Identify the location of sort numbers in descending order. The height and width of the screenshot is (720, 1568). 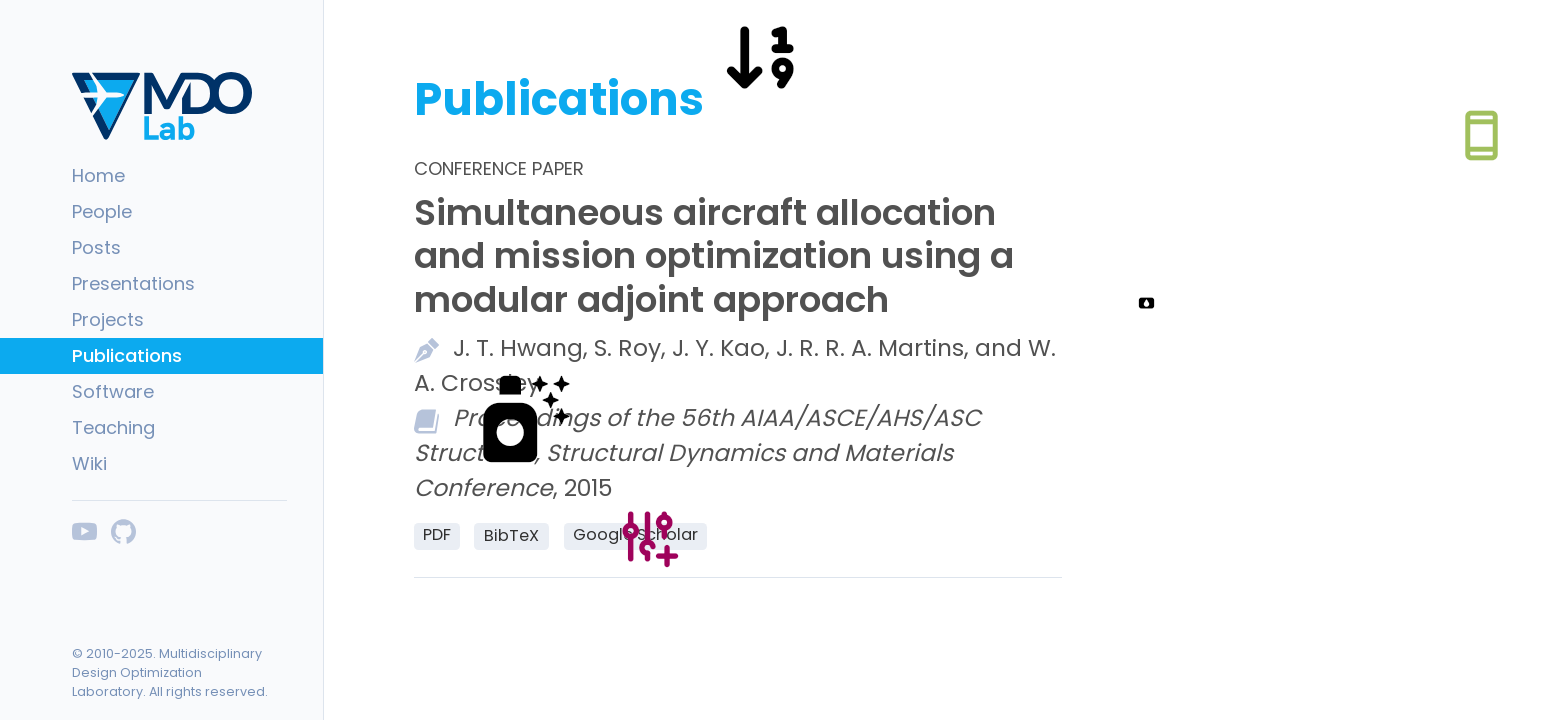
(762, 57).